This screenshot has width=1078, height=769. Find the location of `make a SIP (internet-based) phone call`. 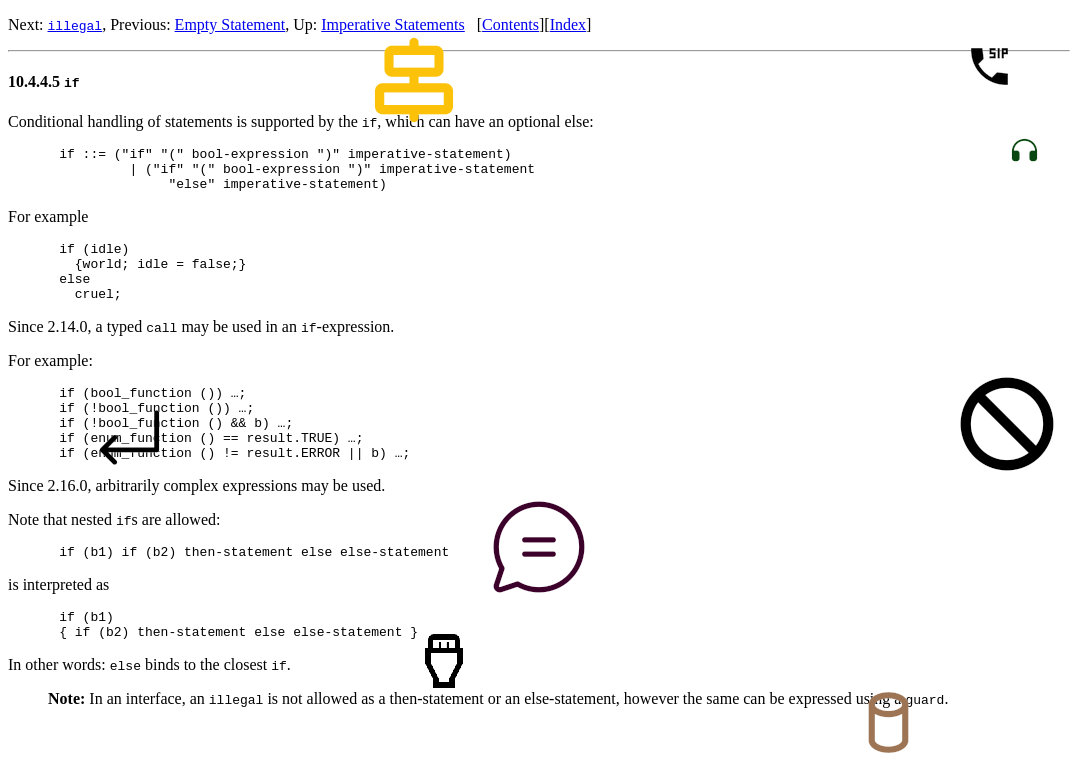

make a SIP (internet-based) phone call is located at coordinates (989, 66).